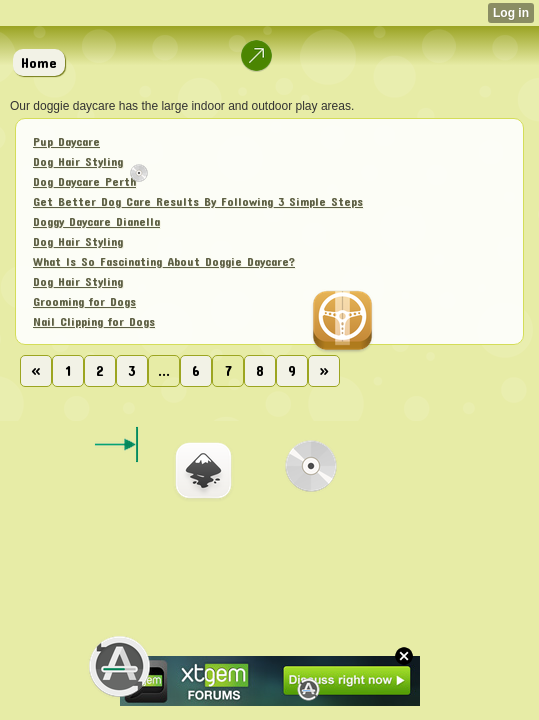 Image resolution: width=539 pixels, height=720 pixels. Describe the element at coordinates (256, 55) in the screenshot. I see `indicates a symbolic link or shortcut to another file` at that location.